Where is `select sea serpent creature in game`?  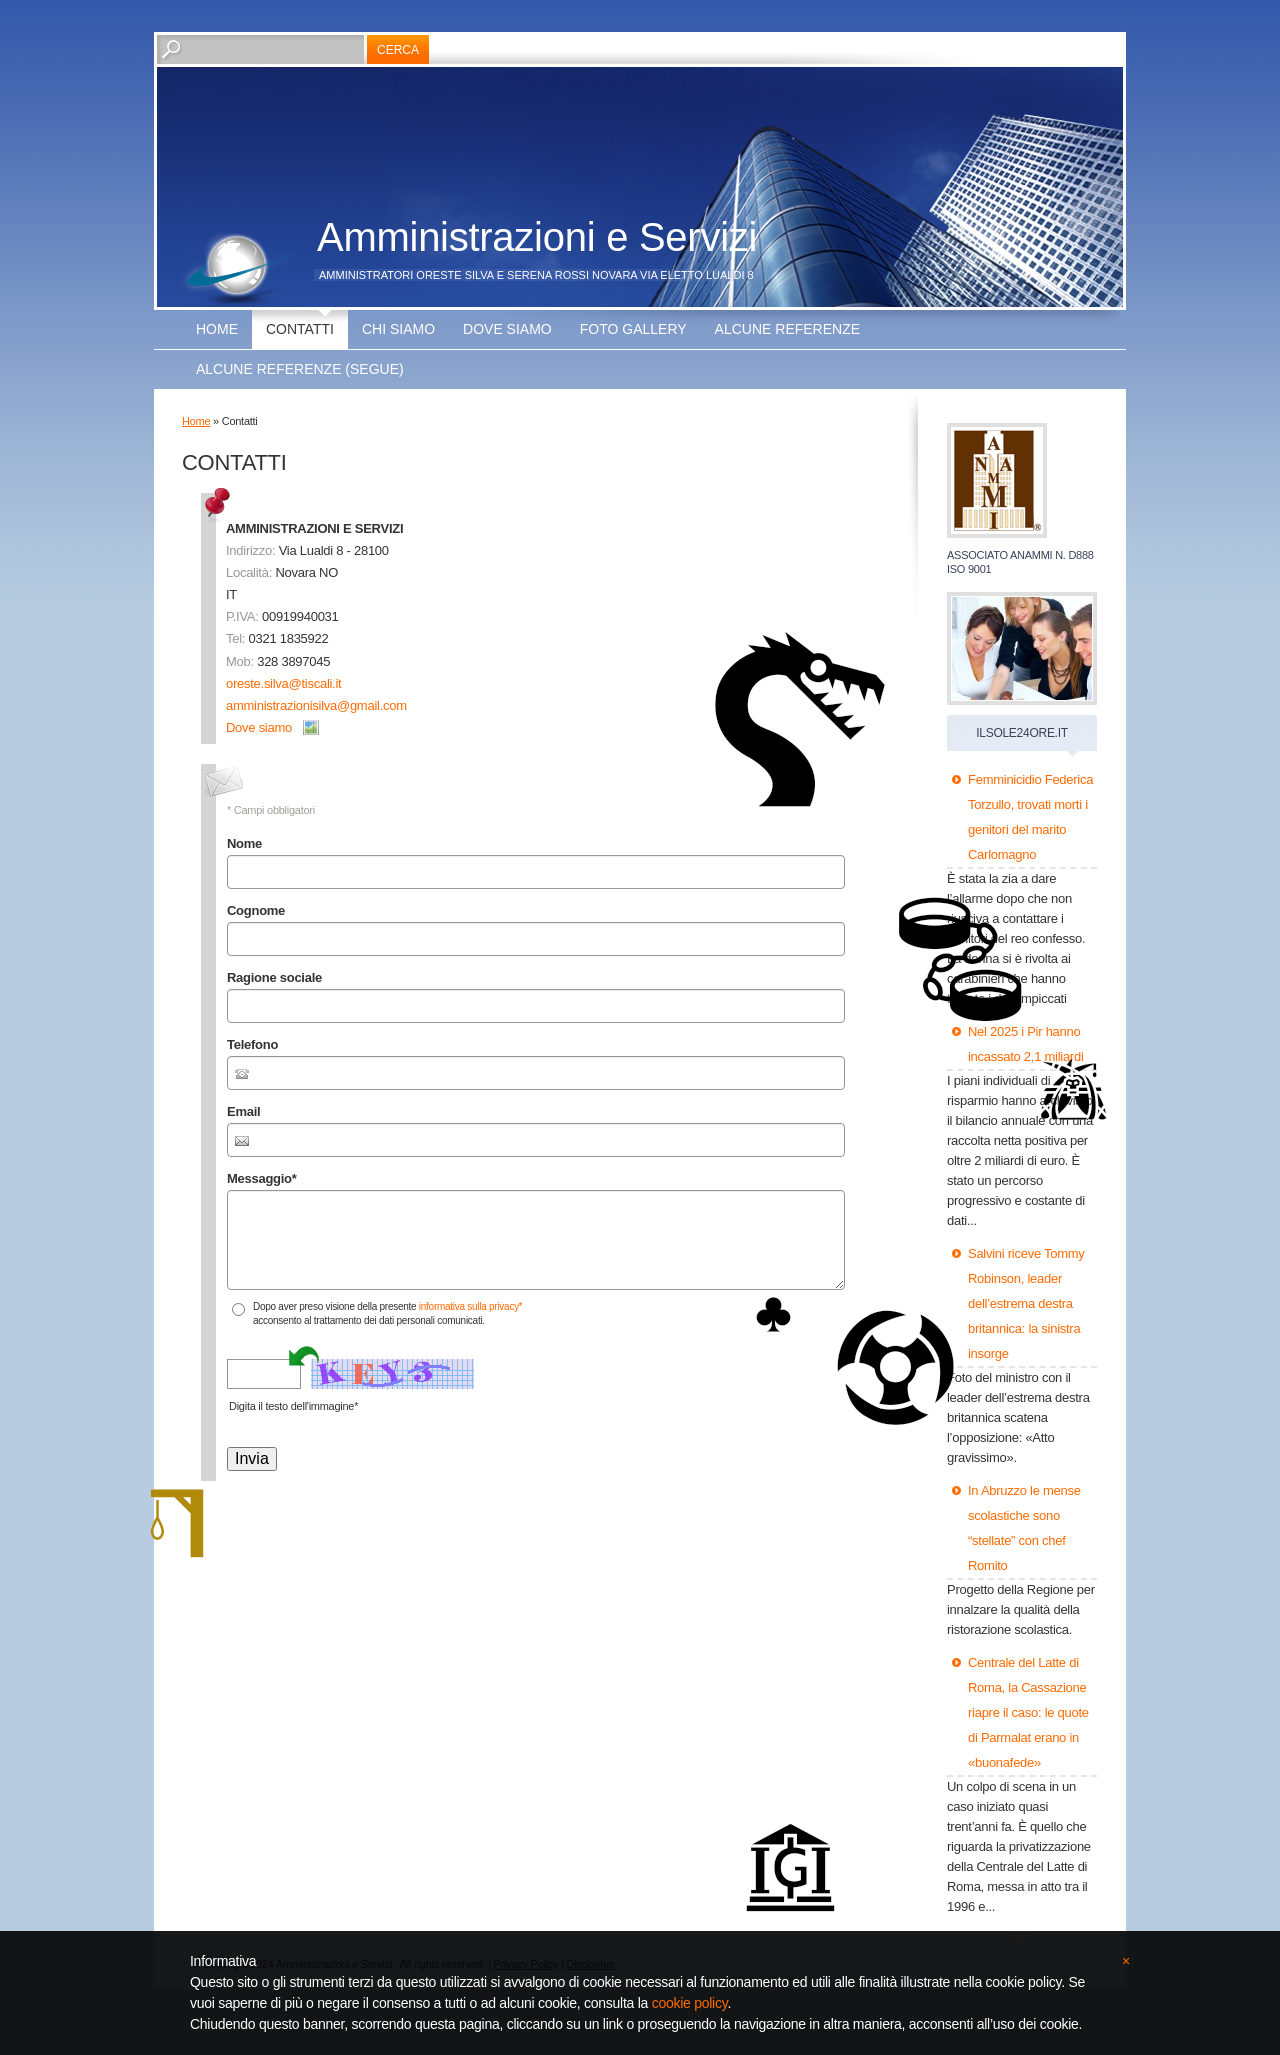 select sea serpent creature in game is located at coordinates (798, 719).